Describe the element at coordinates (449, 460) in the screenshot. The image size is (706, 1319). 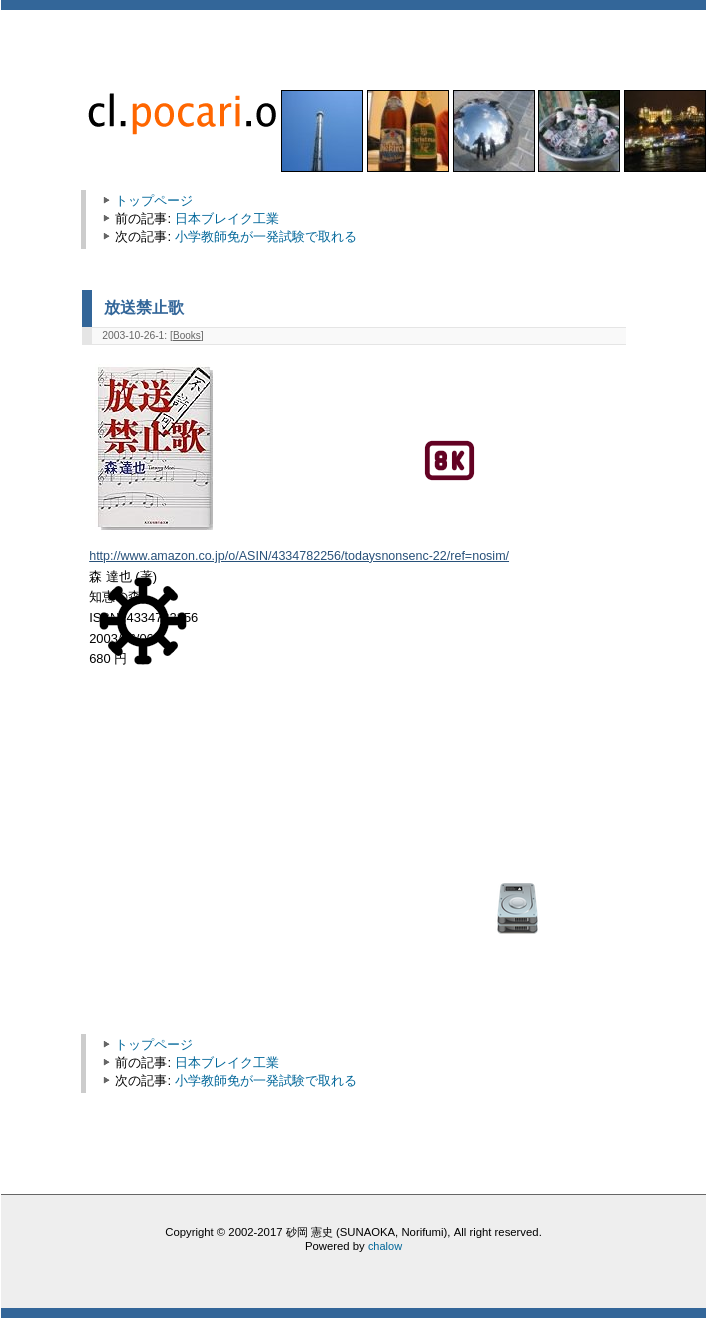
I see `indicates 8K video resolution quality` at that location.